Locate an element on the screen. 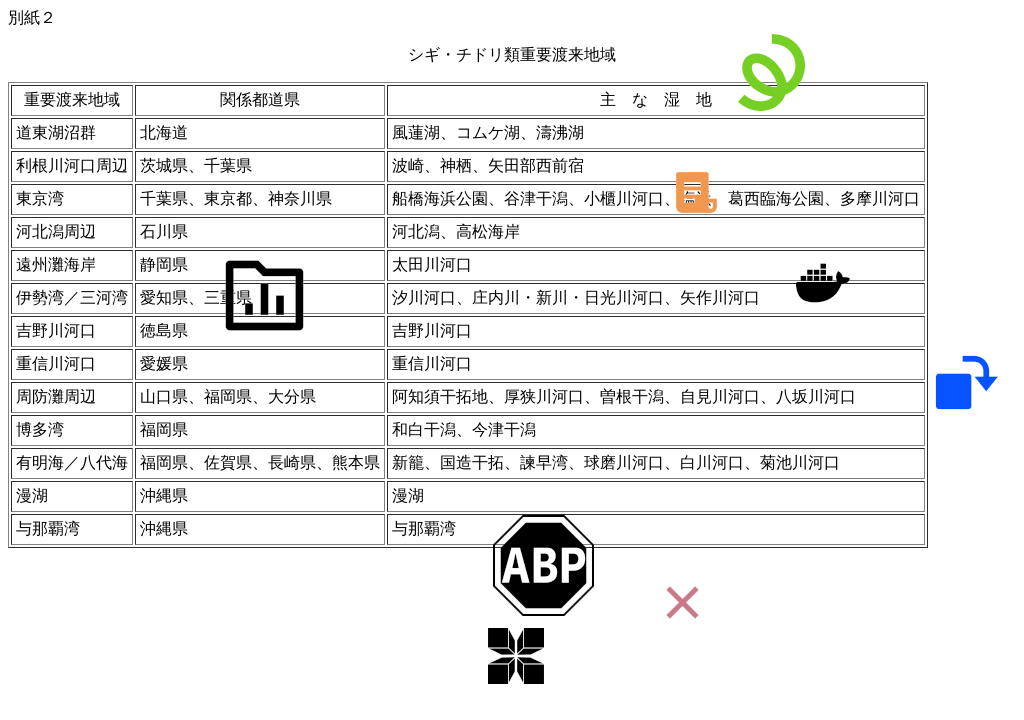  view document list or file details is located at coordinates (696, 192).